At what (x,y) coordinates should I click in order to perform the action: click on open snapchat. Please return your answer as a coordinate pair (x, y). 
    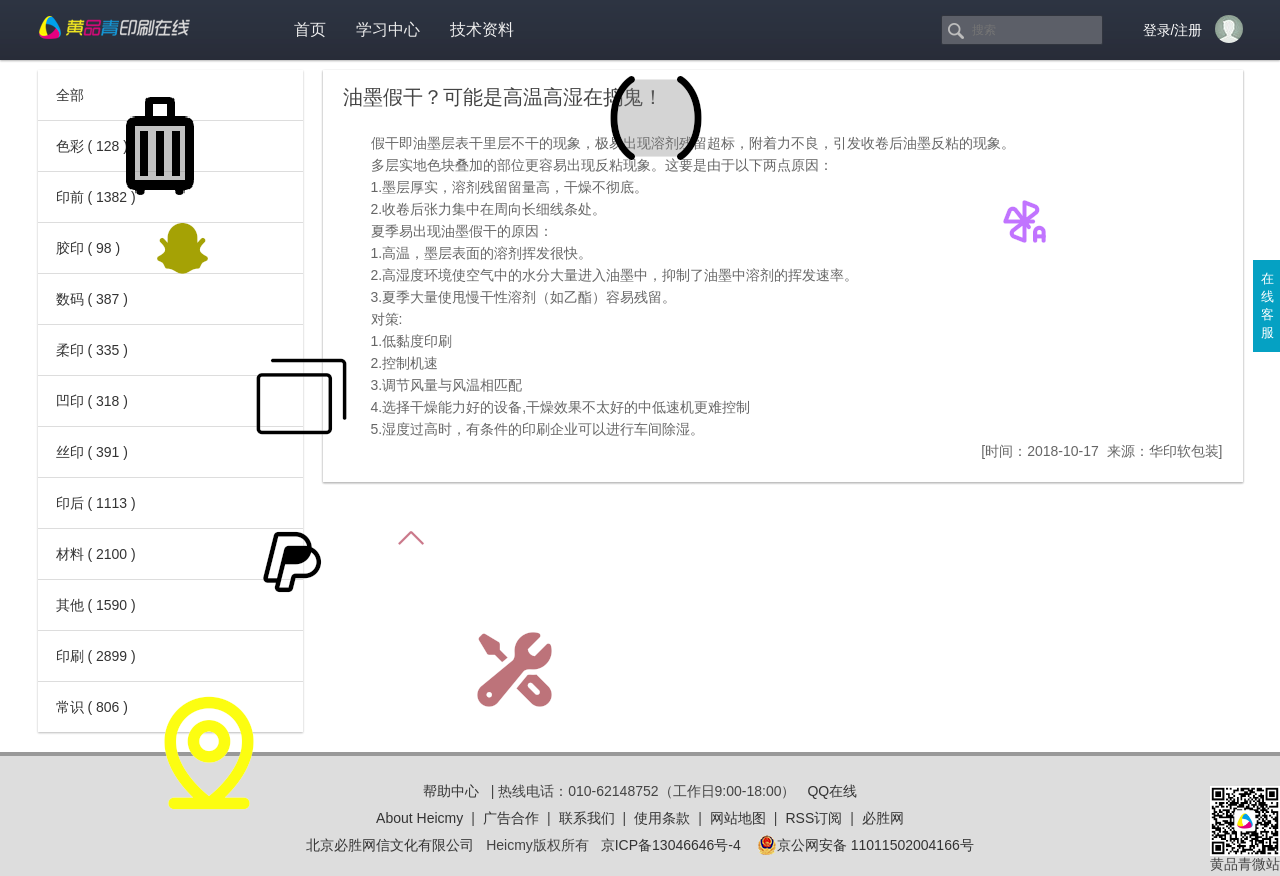
    Looking at the image, I should click on (182, 248).